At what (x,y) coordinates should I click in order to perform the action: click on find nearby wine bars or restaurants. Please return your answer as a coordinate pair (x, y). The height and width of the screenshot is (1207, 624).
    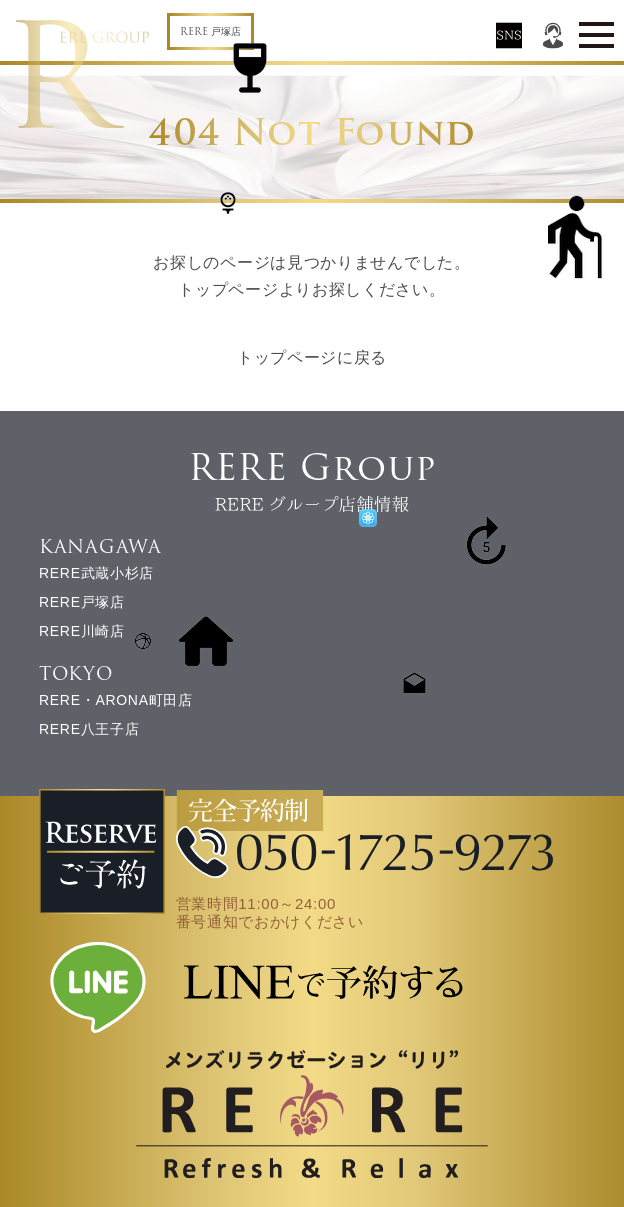
    Looking at the image, I should click on (250, 68).